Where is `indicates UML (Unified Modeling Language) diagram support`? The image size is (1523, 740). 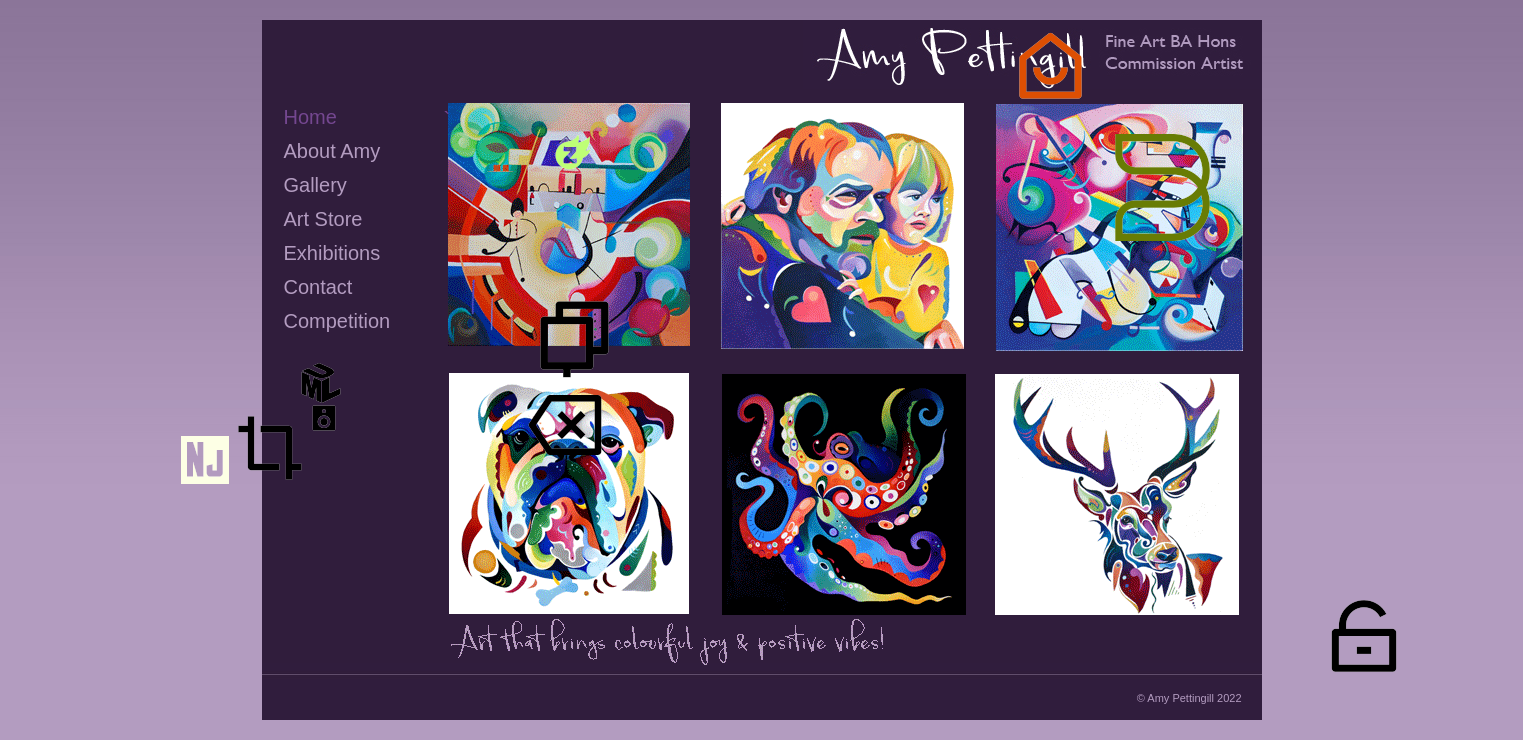
indicates UML (Unified Modeling Language) diagram support is located at coordinates (321, 383).